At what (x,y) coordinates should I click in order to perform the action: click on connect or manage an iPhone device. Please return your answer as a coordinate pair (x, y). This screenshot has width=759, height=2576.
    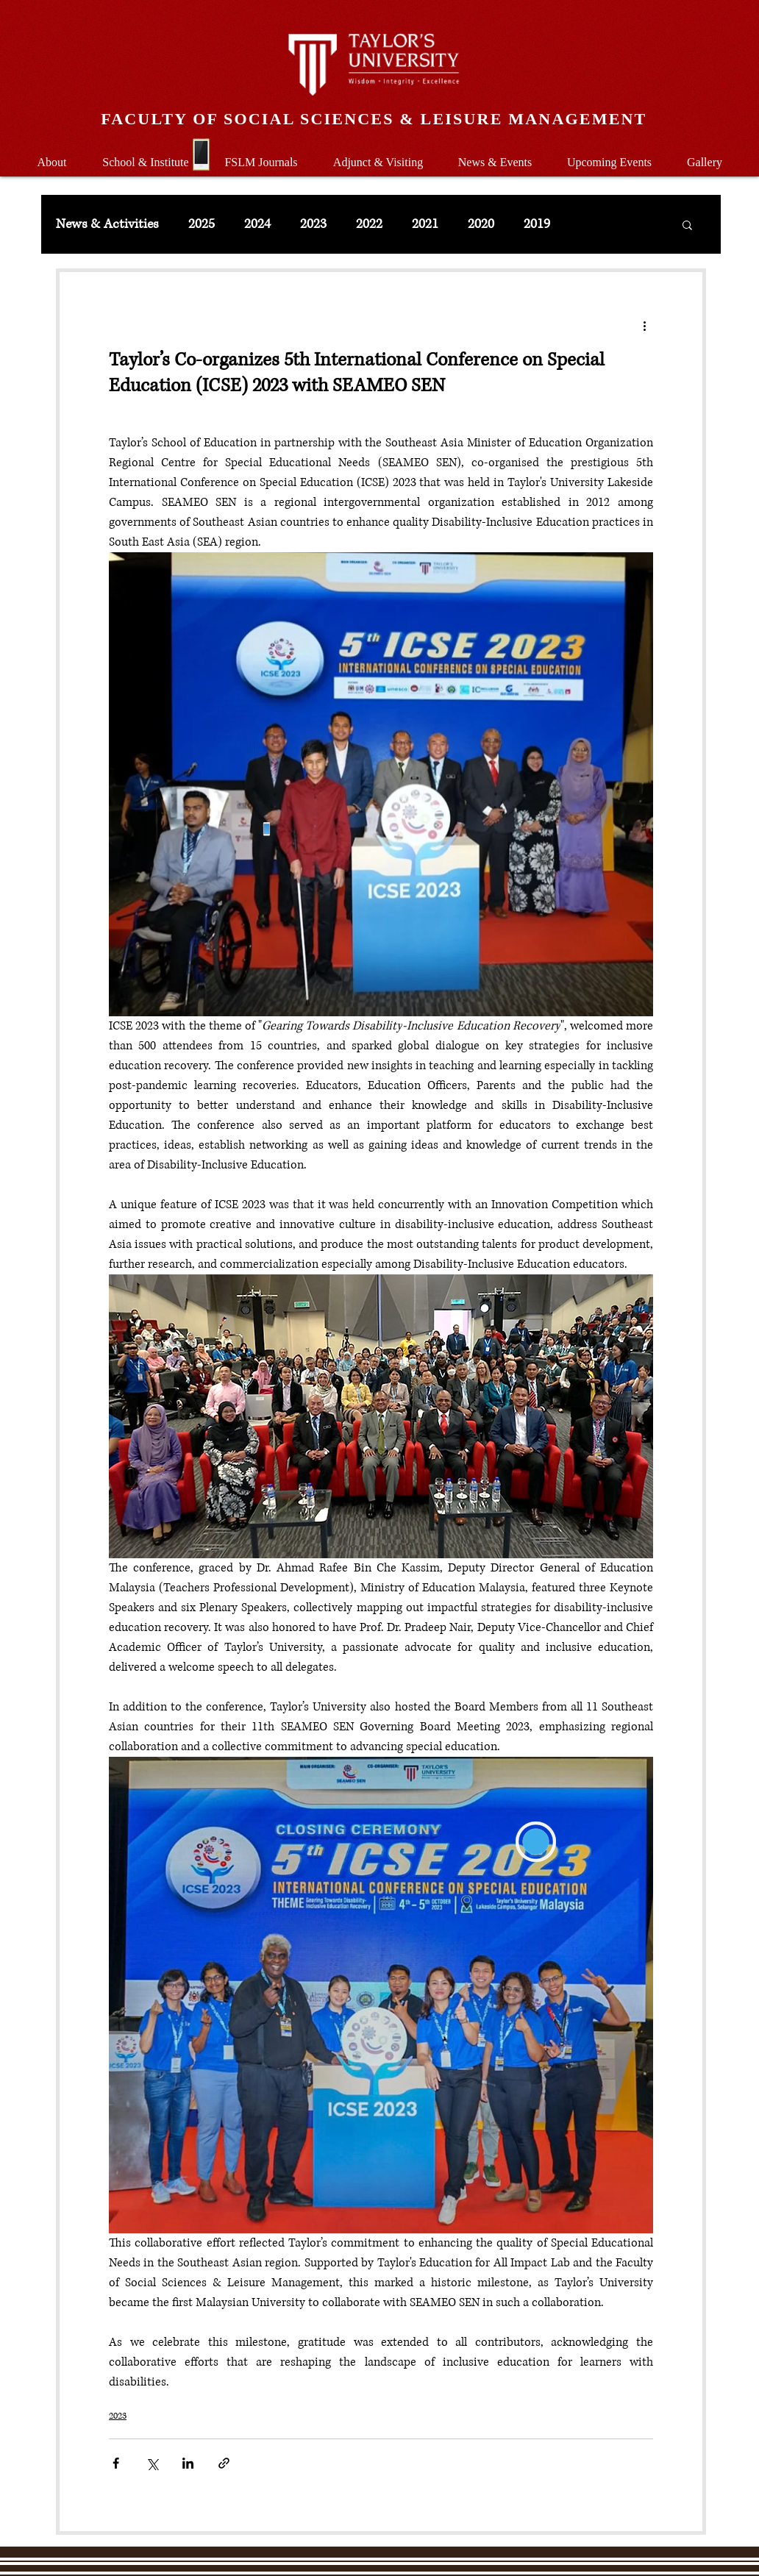
    Looking at the image, I should click on (266, 829).